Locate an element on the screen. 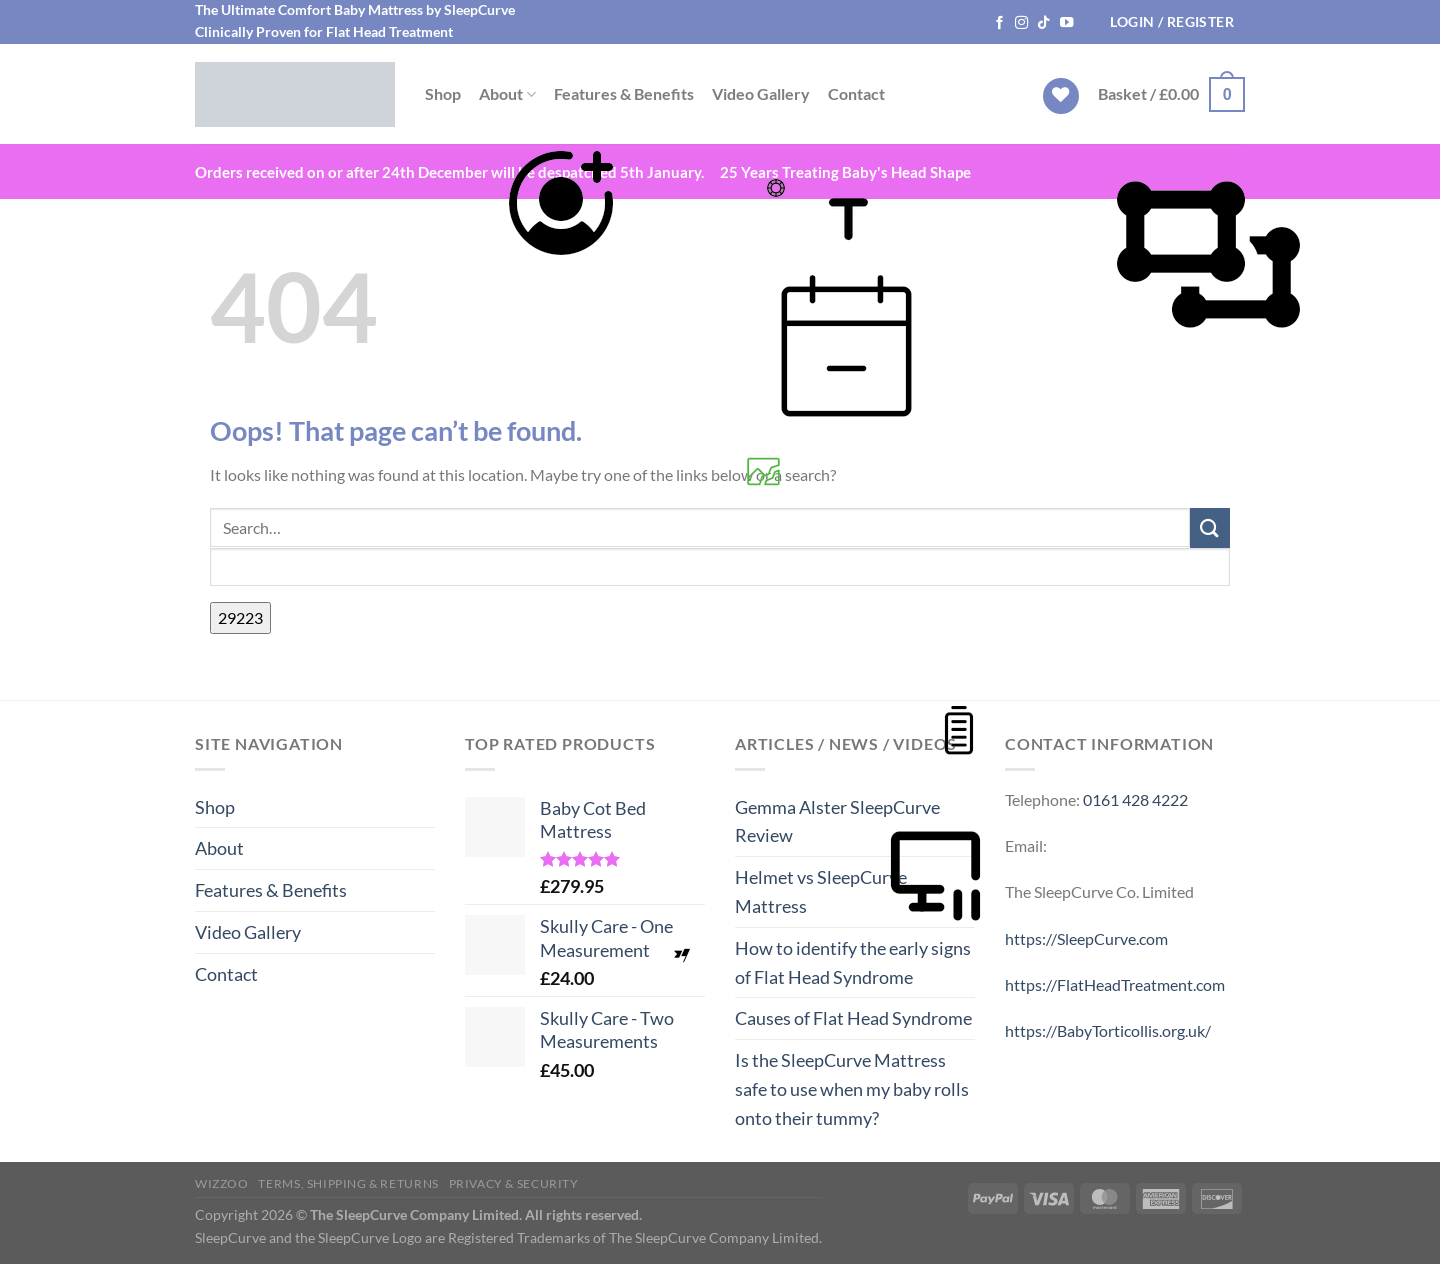 The image size is (1440, 1264). access casino or gambling games is located at coordinates (776, 188).